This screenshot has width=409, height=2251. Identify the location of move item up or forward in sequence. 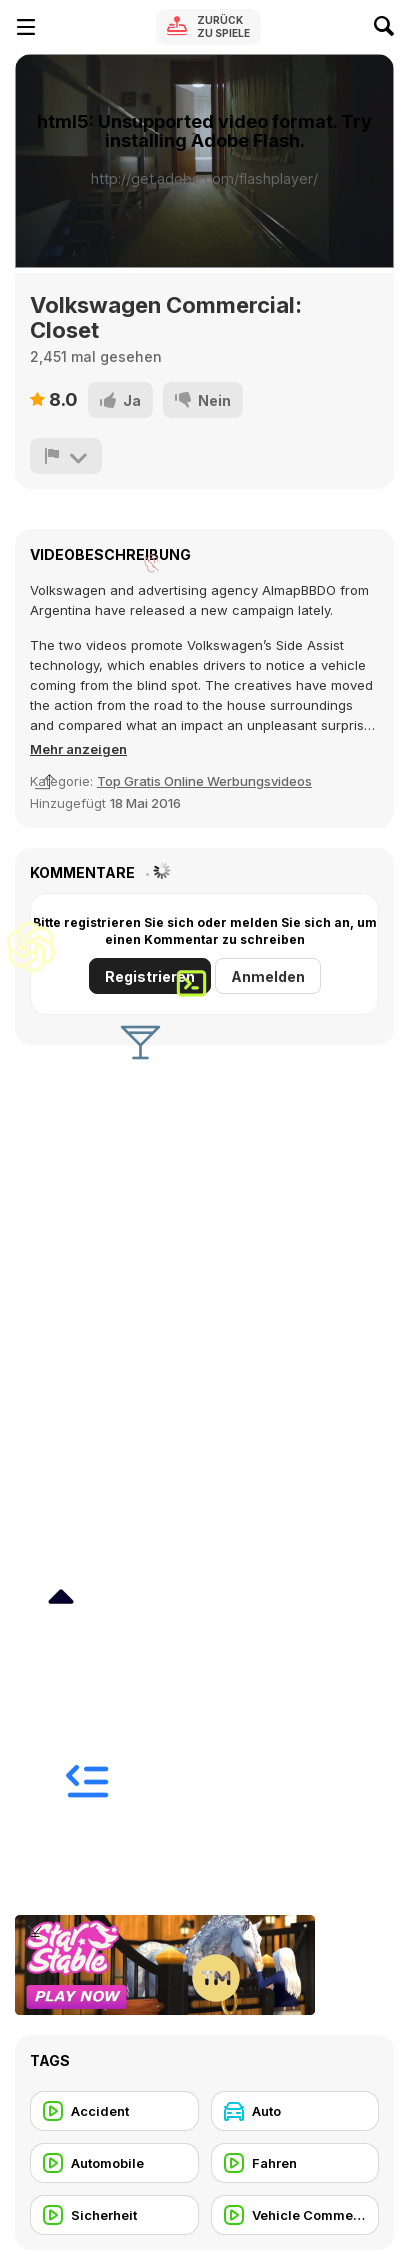
(45, 782).